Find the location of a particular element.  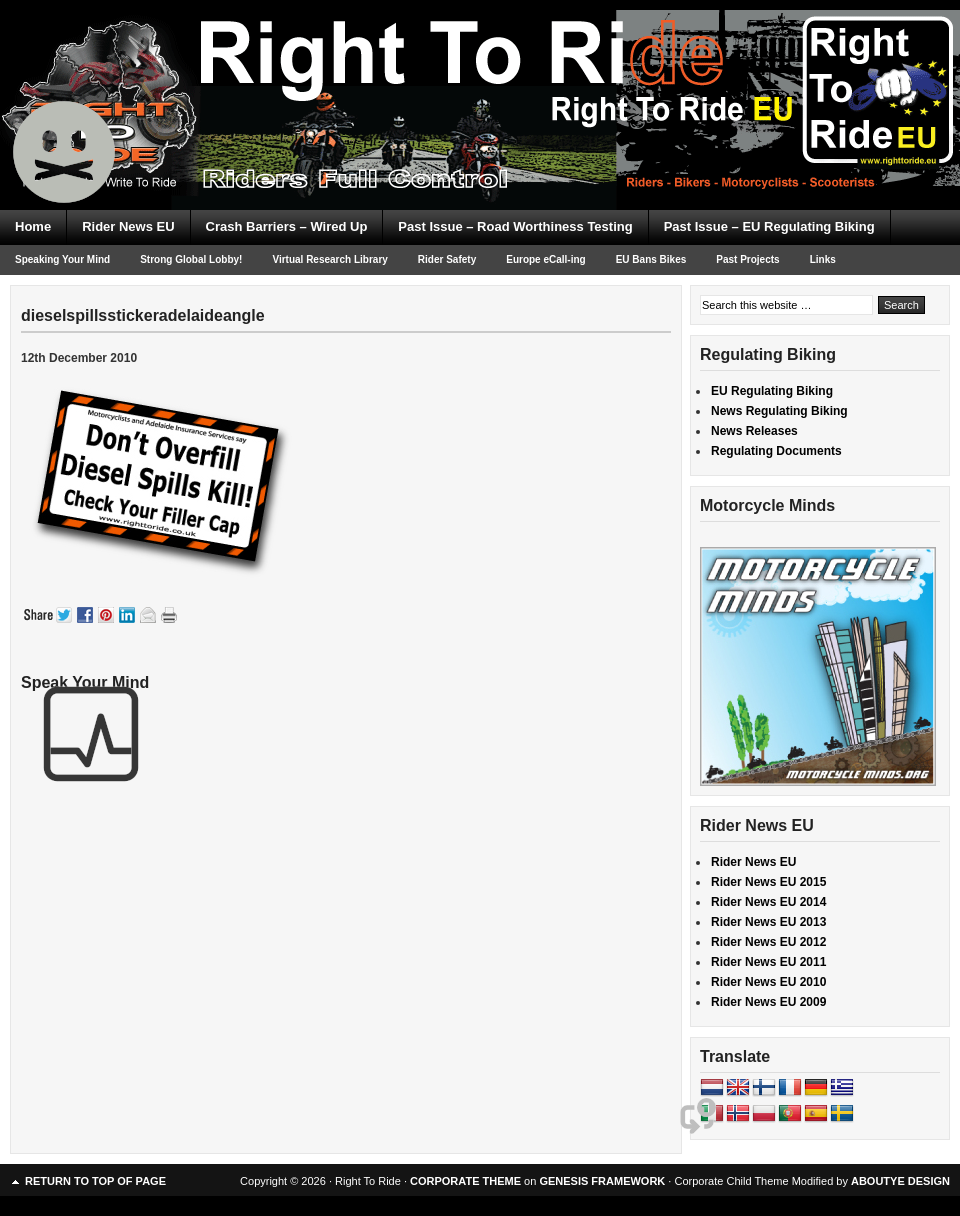

repeat current song in playlist is located at coordinates (697, 1117).